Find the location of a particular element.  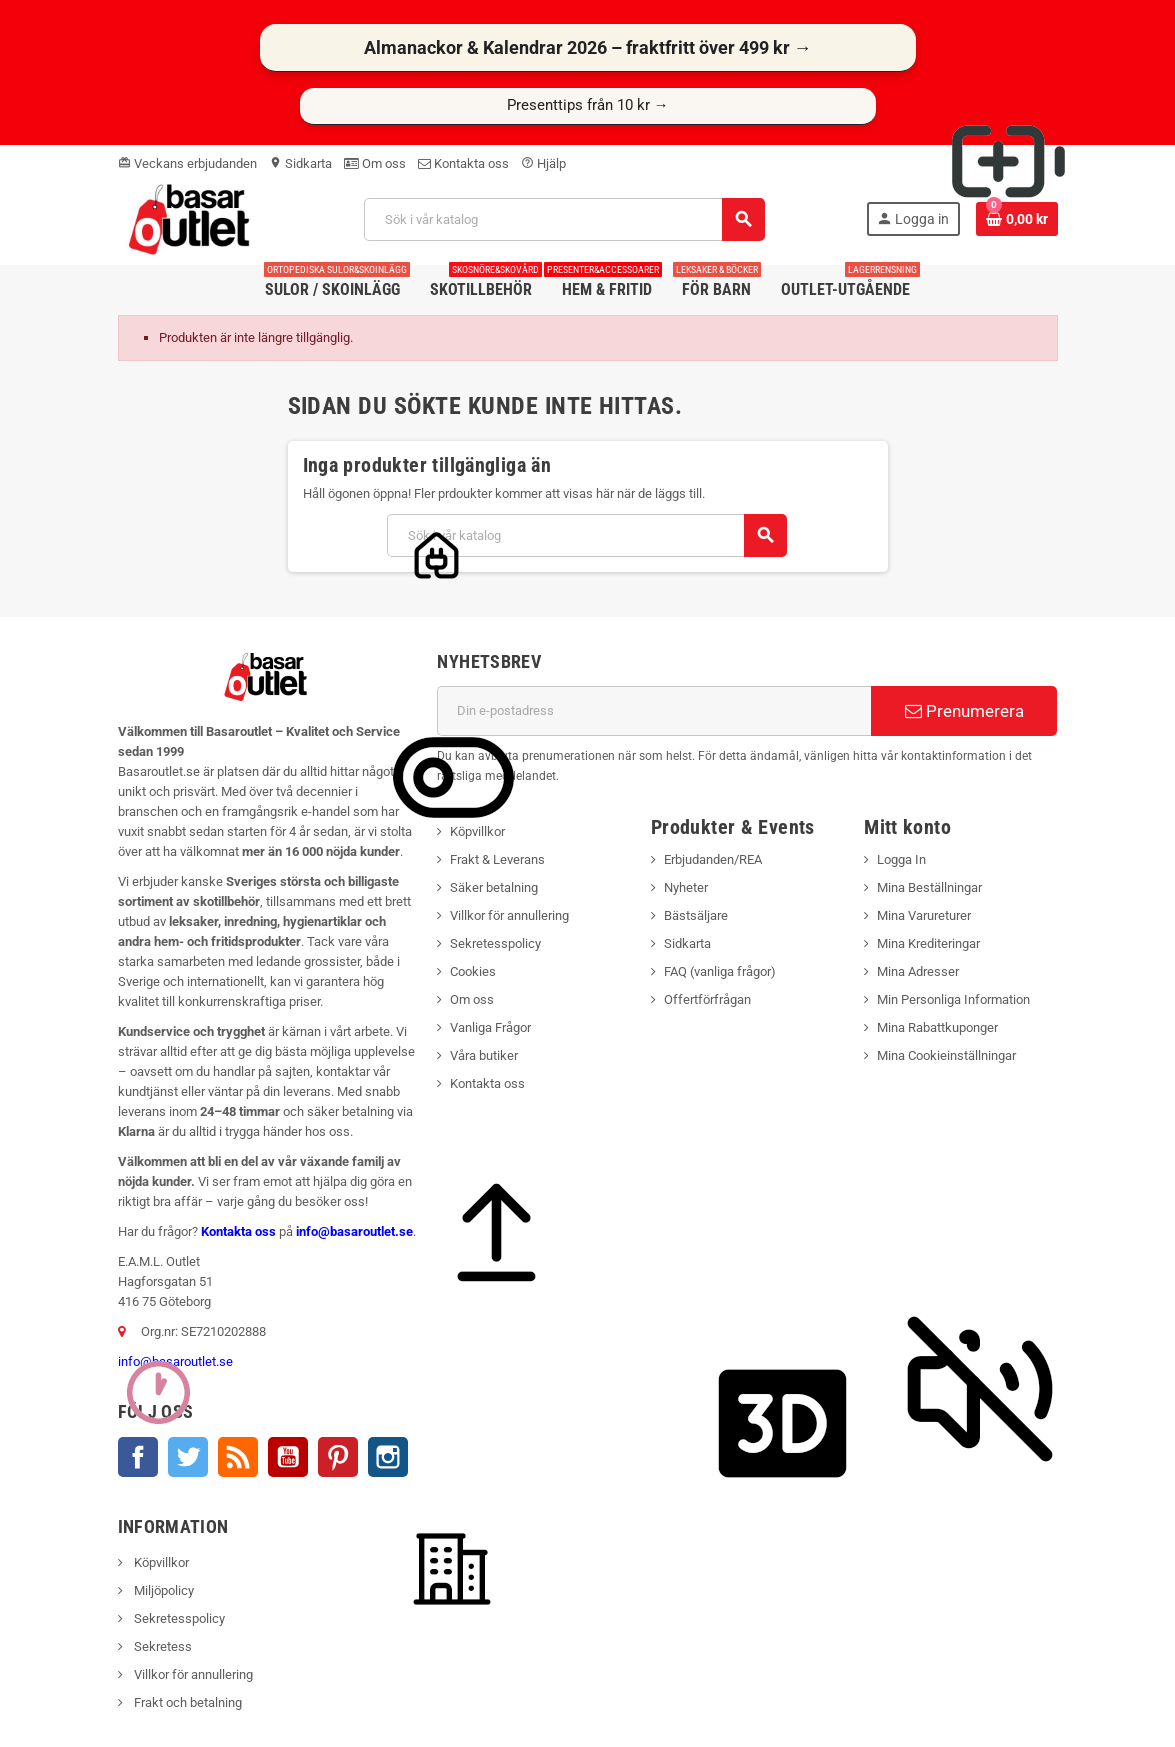

upload a file or document is located at coordinates (496, 1232).